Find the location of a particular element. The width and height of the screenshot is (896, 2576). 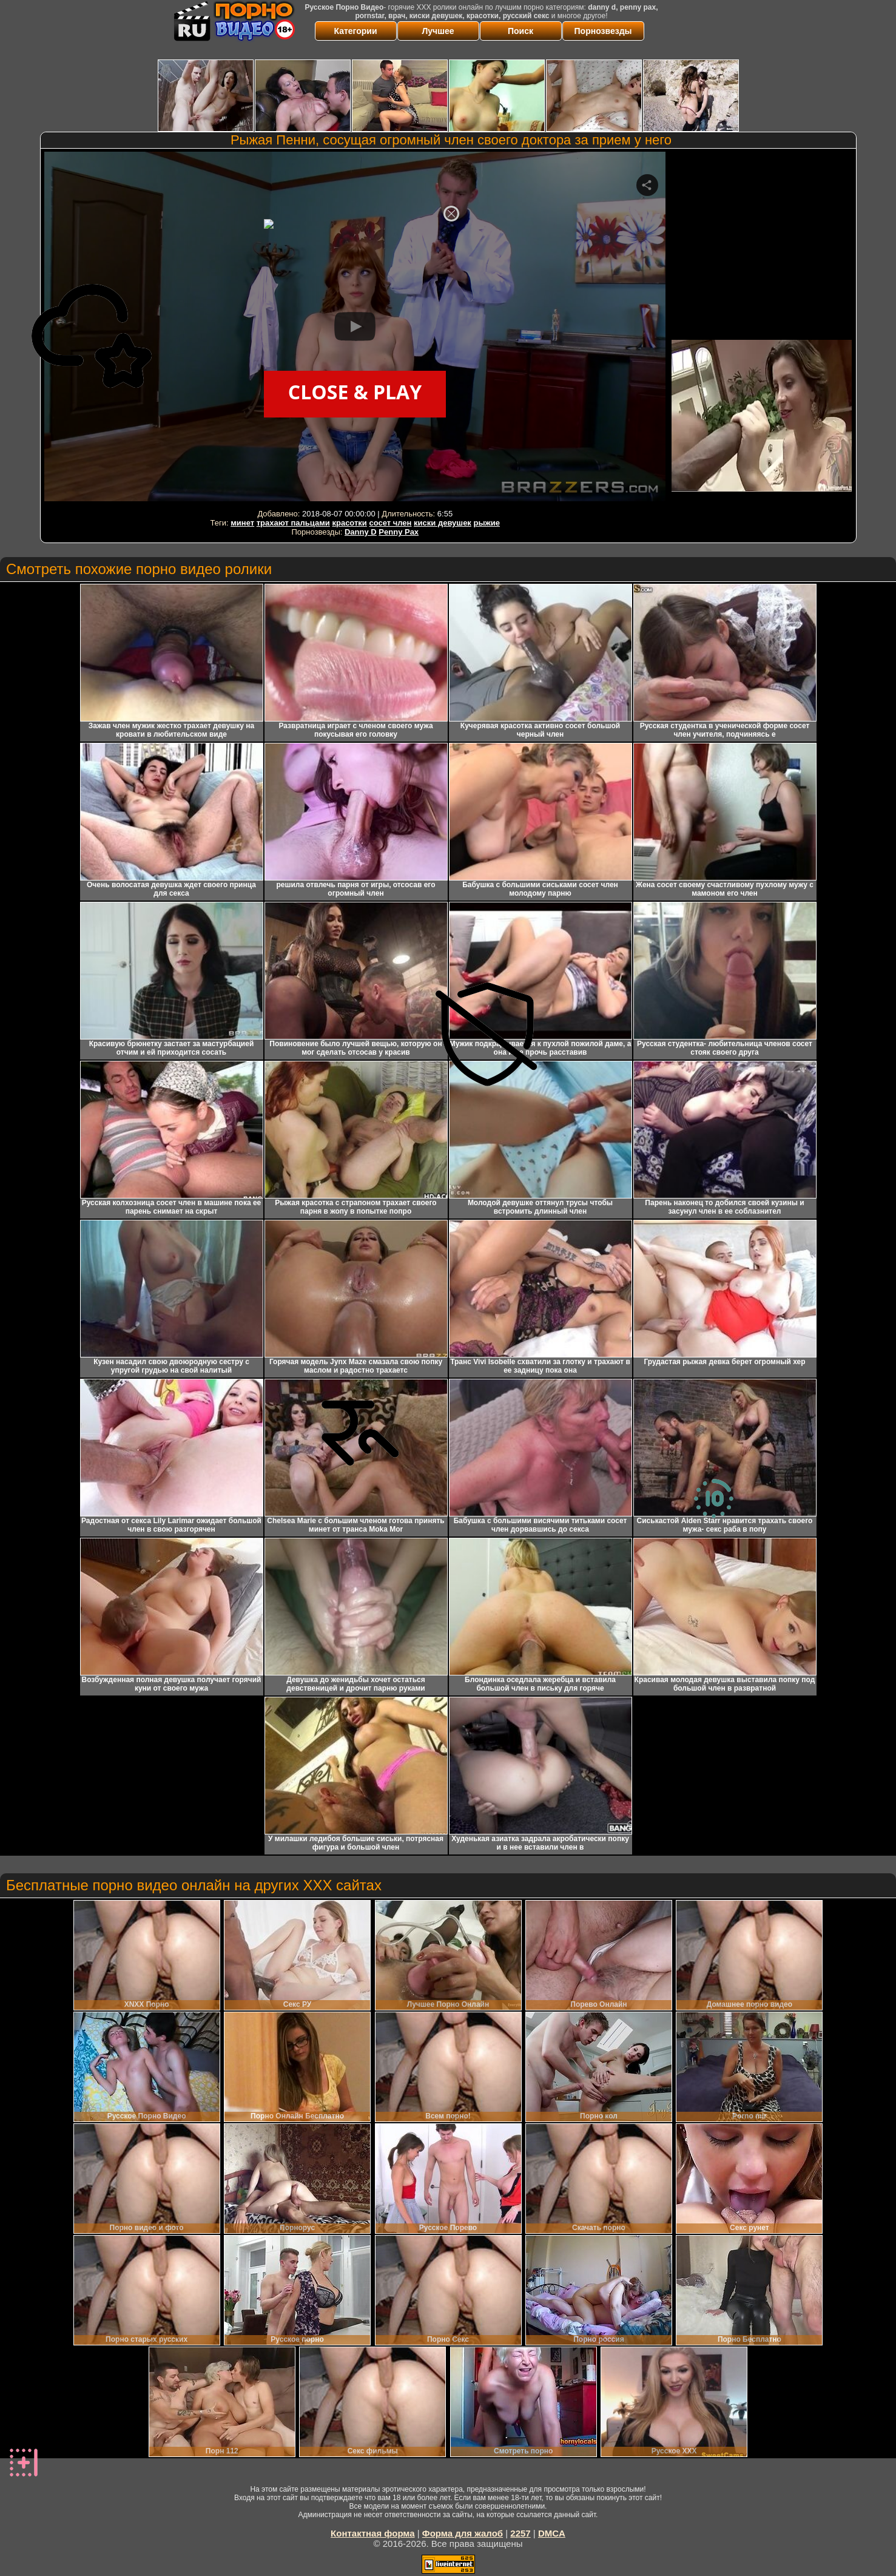

set a 10-second timer or countdown is located at coordinates (713, 1498).